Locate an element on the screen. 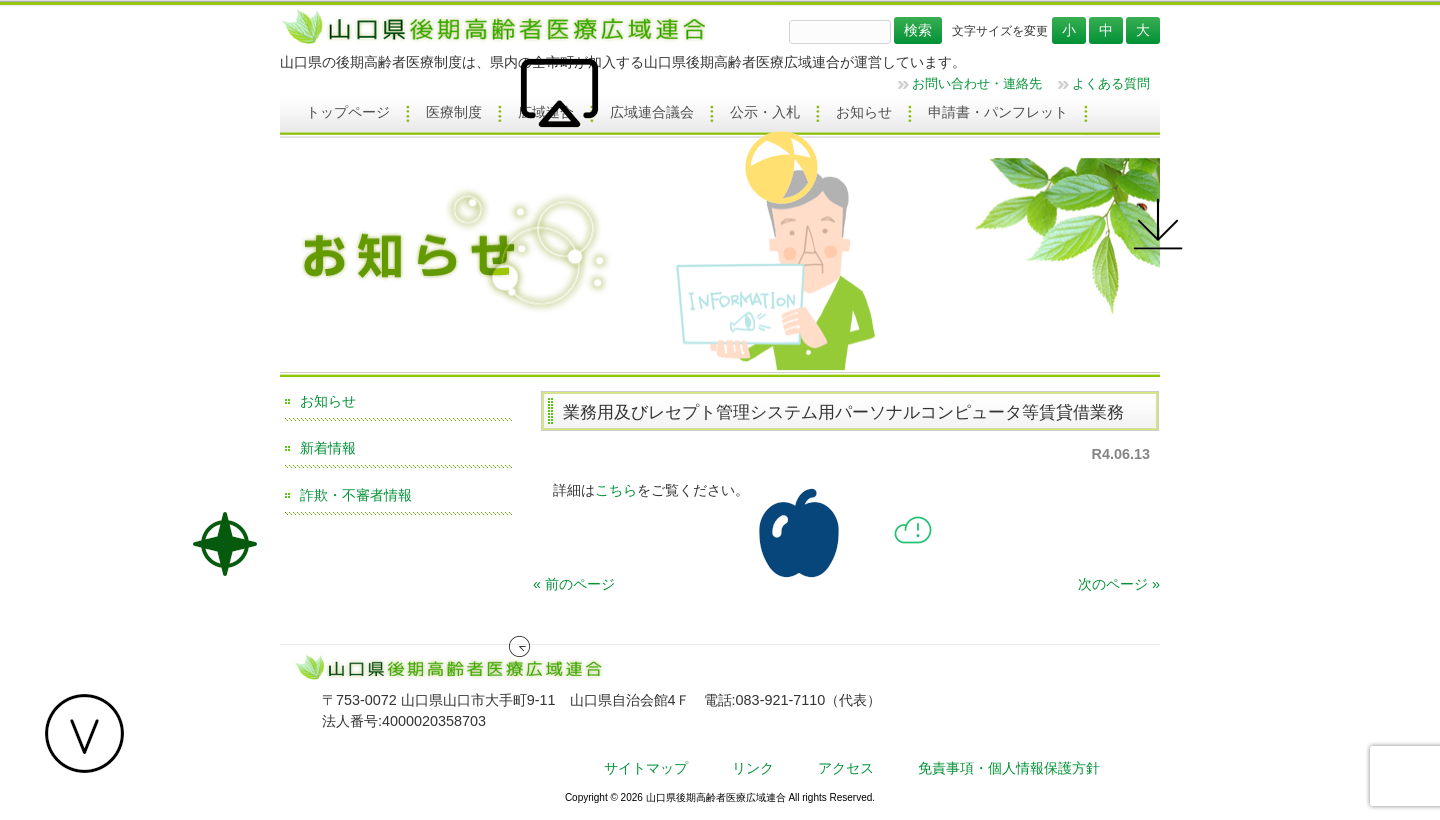 The height and width of the screenshot is (820, 1440). view afternoon schedule or events is located at coordinates (519, 646).